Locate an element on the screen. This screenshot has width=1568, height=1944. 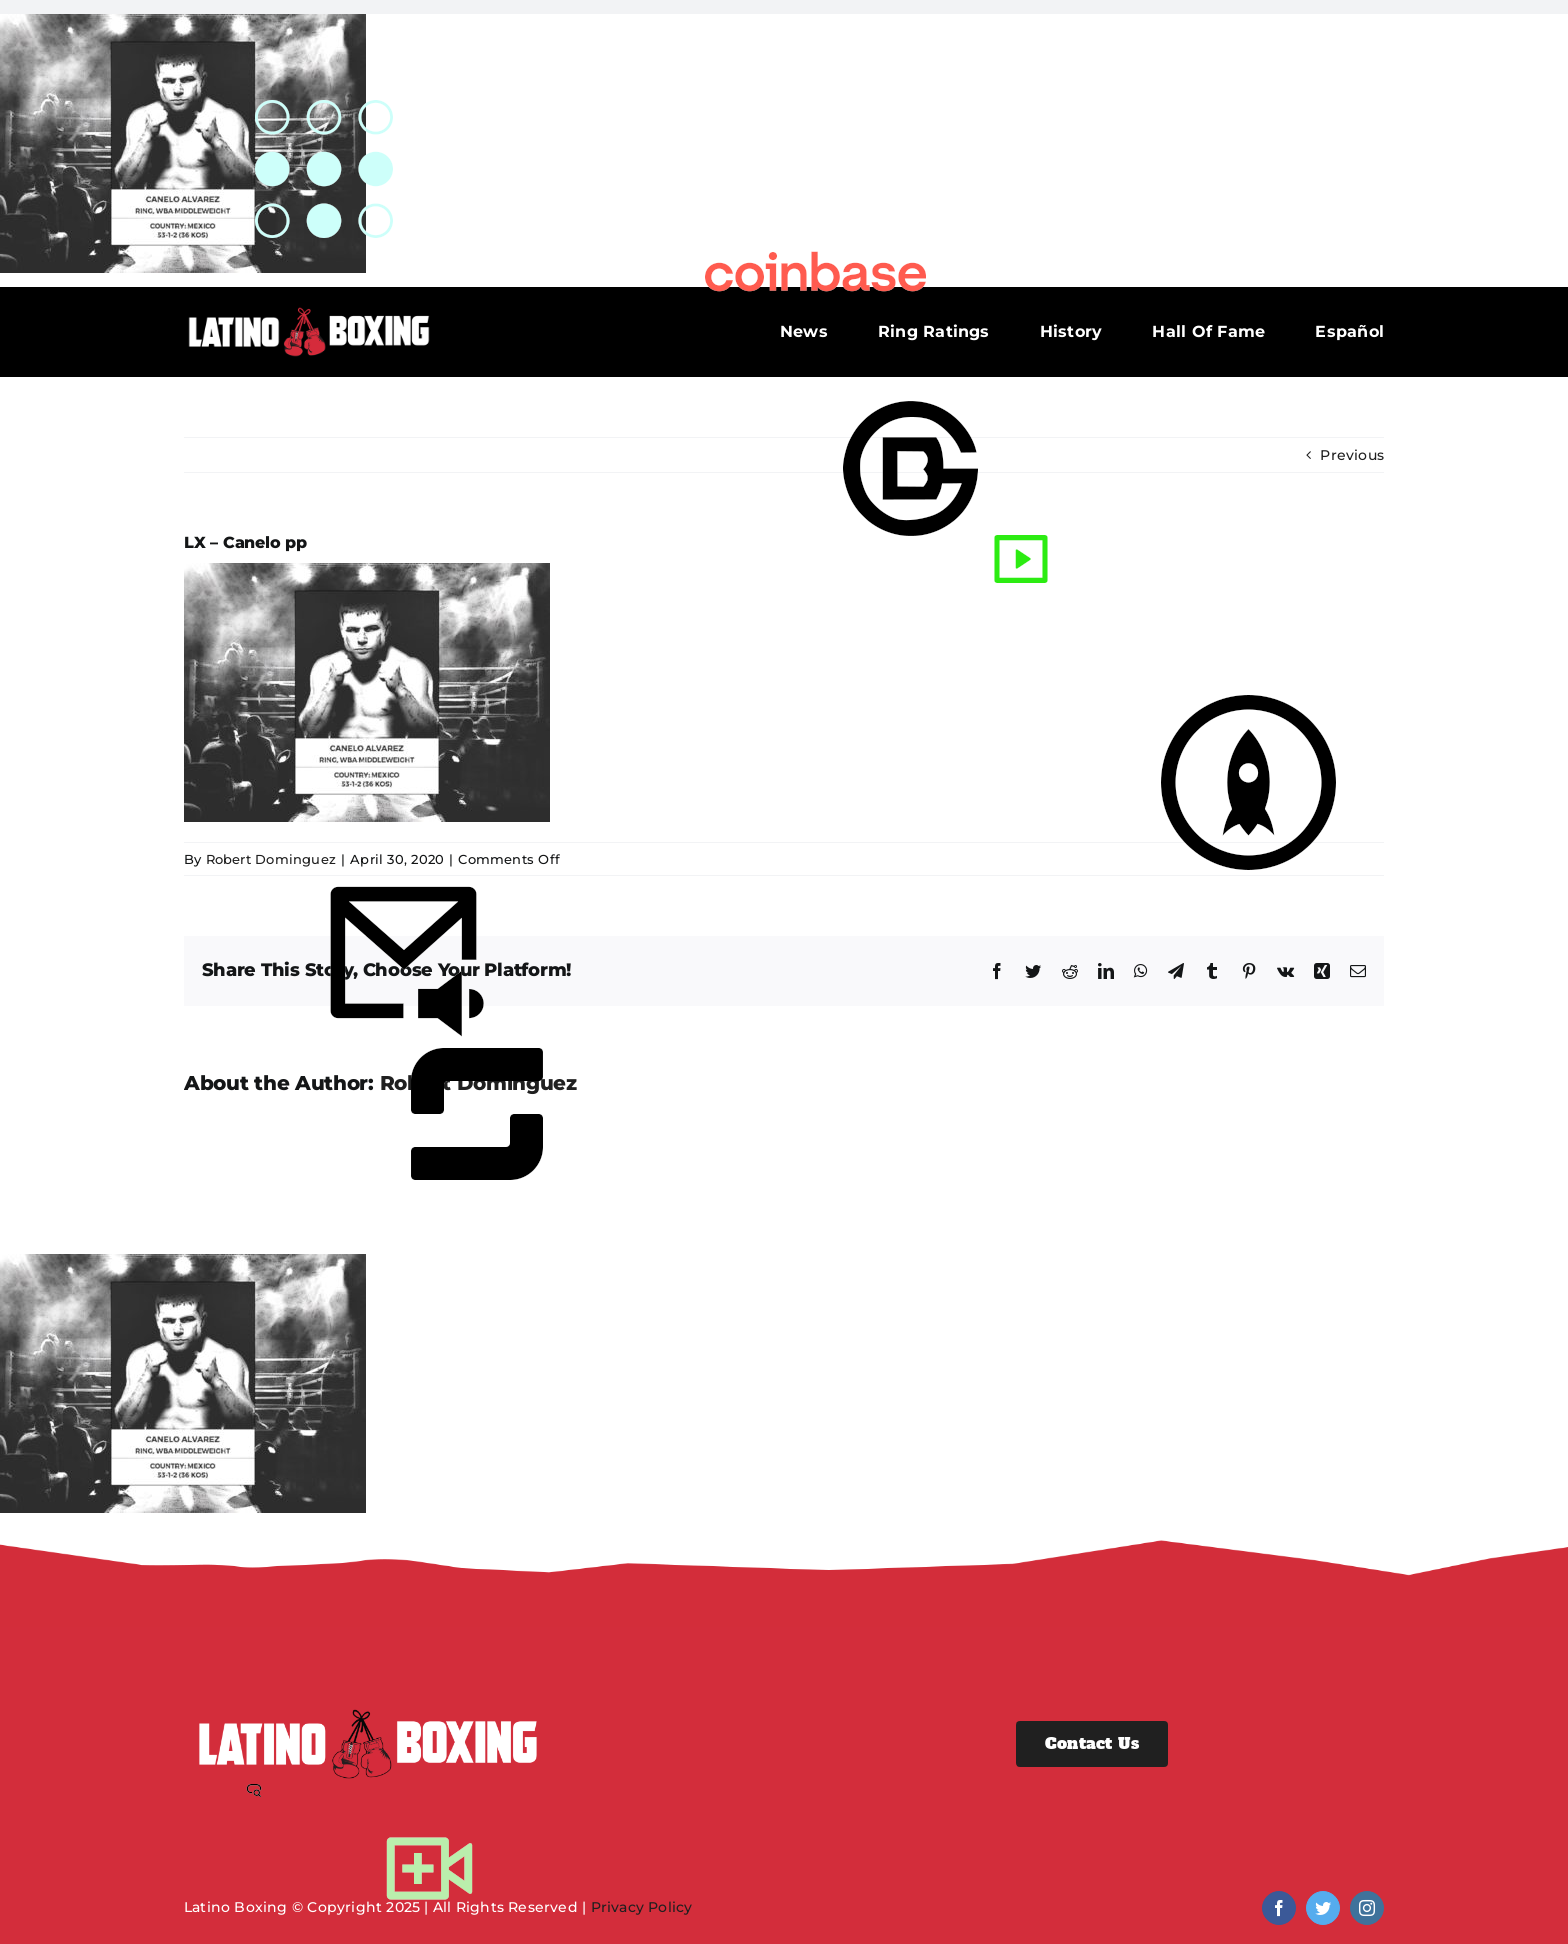
open the Coinbase app is located at coordinates (815, 271).